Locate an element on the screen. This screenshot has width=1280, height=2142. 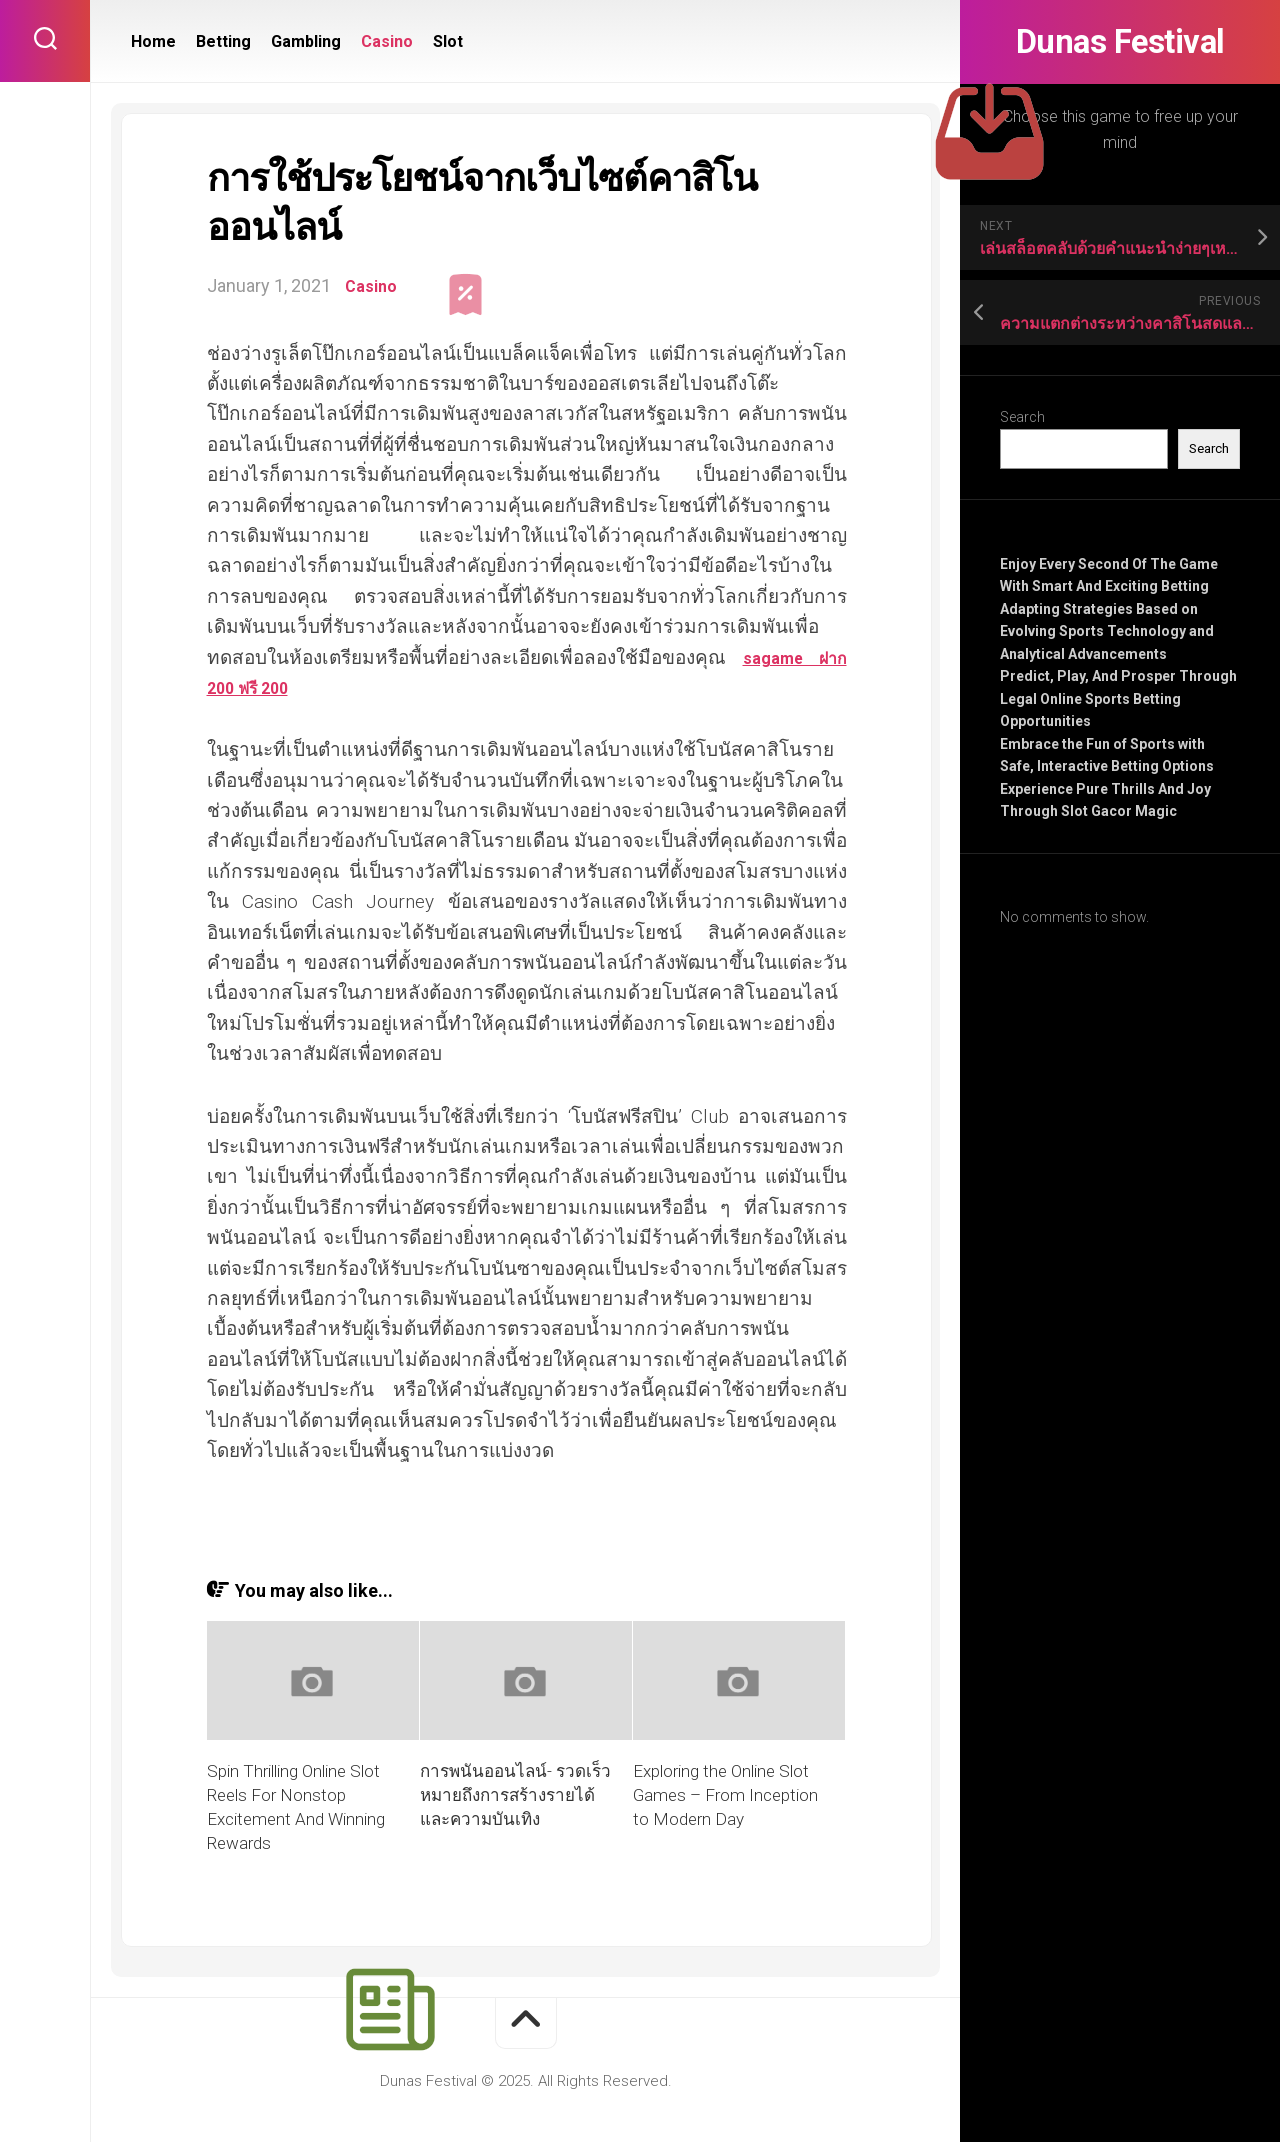
view discount or coupon details is located at coordinates (465, 294).